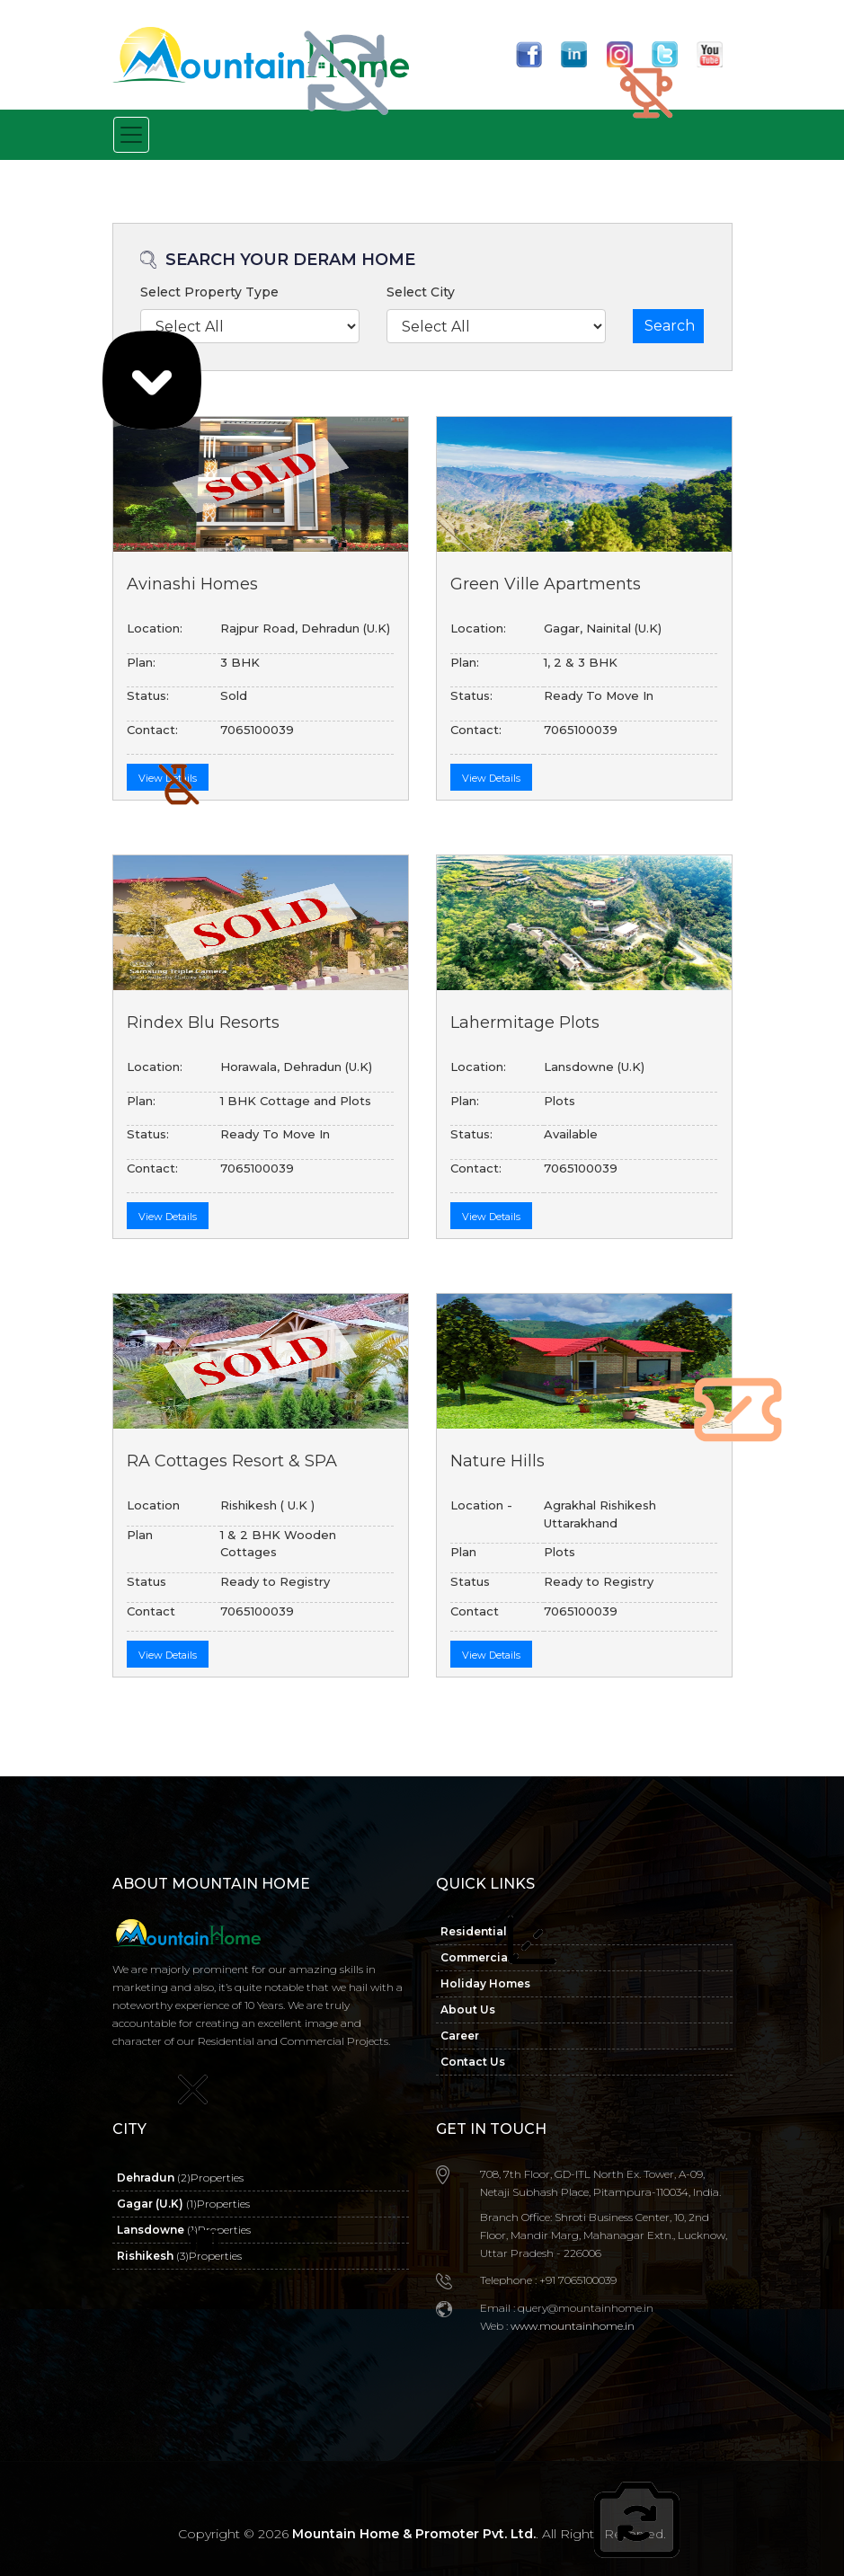  What do you see at coordinates (192, 2089) in the screenshot?
I see `close the current window or dialog` at bounding box center [192, 2089].